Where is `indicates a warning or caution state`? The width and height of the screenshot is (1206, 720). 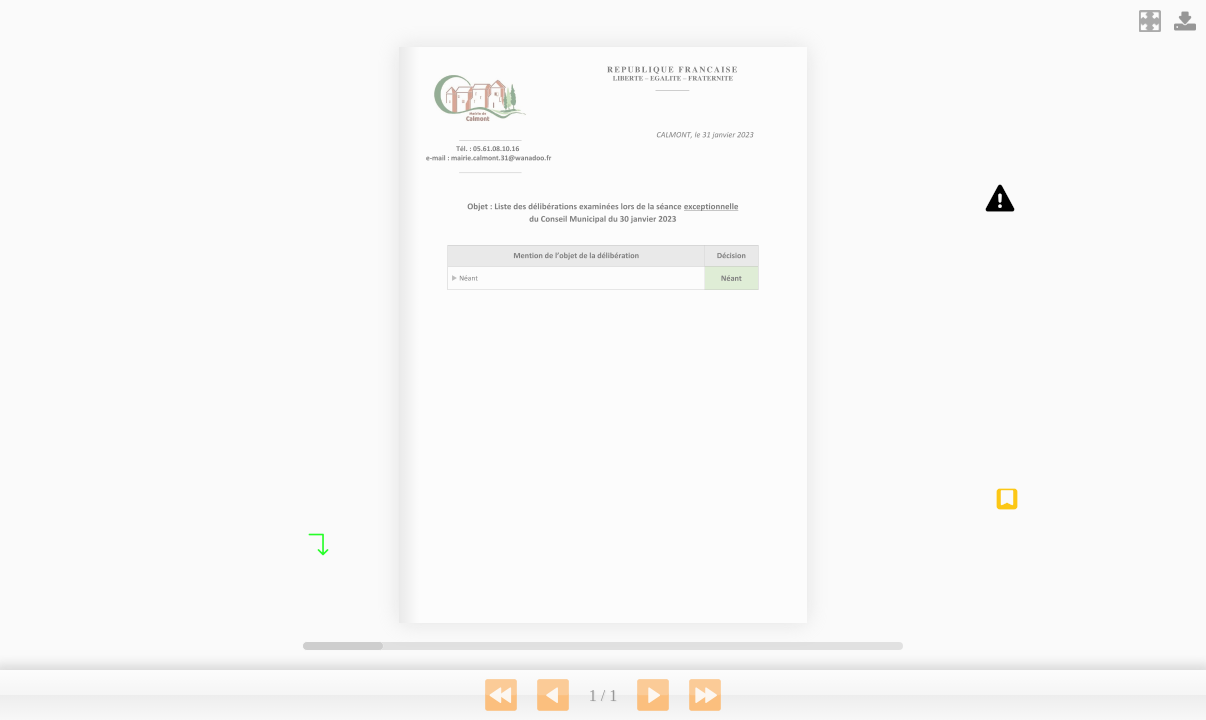 indicates a warning or caution state is located at coordinates (1000, 199).